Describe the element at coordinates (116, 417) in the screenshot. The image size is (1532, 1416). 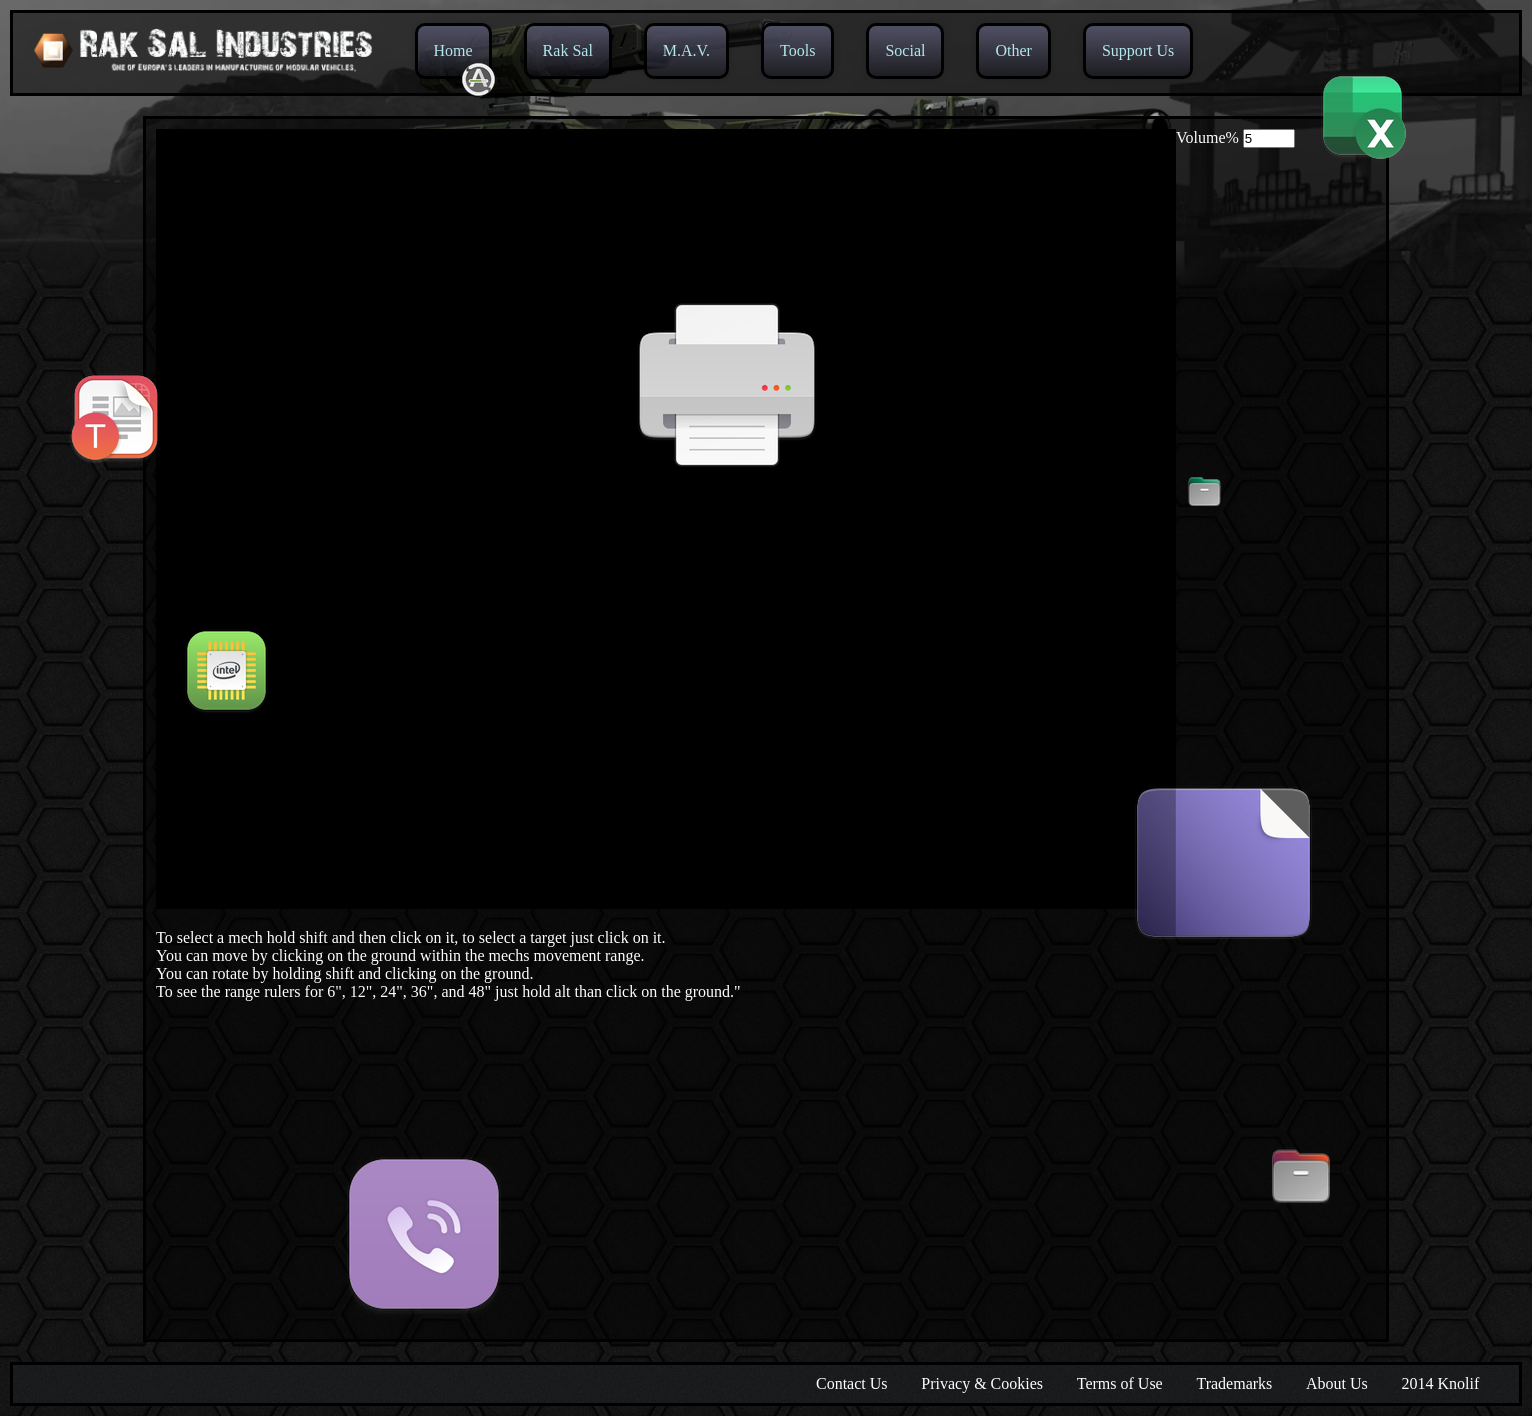
I see `open FreeOffice TextMaker word processor` at that location.